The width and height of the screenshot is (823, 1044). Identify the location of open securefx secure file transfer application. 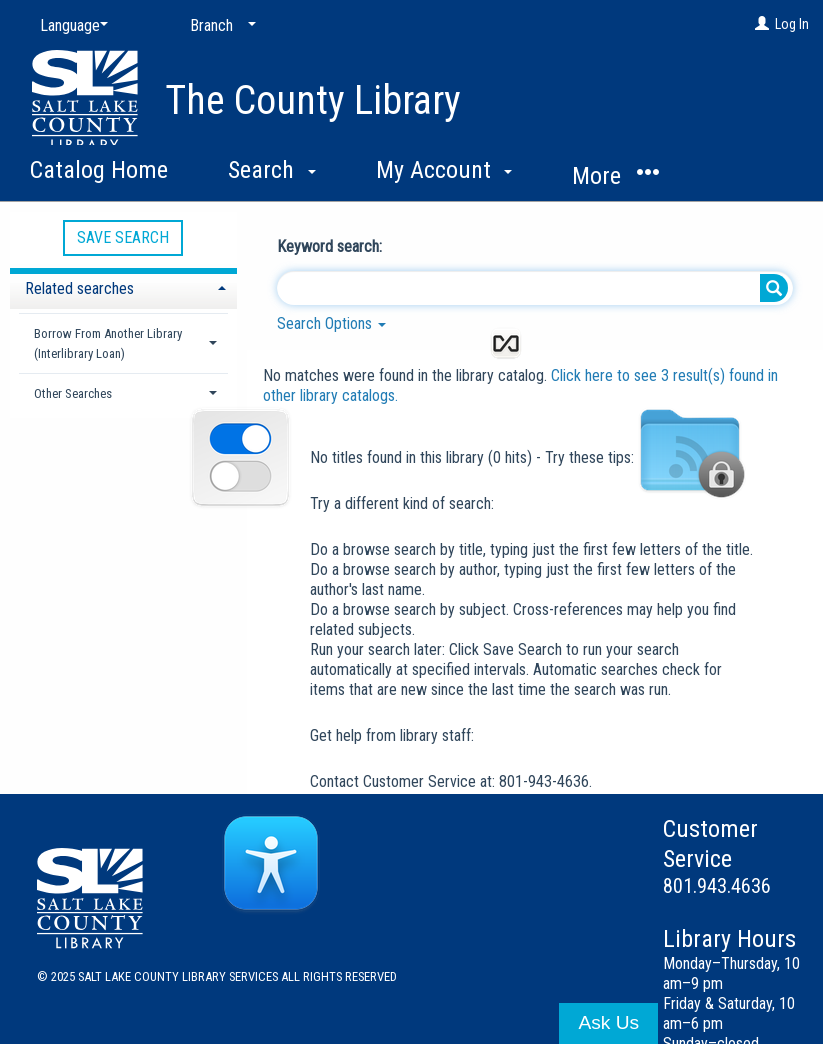
(690, 450).